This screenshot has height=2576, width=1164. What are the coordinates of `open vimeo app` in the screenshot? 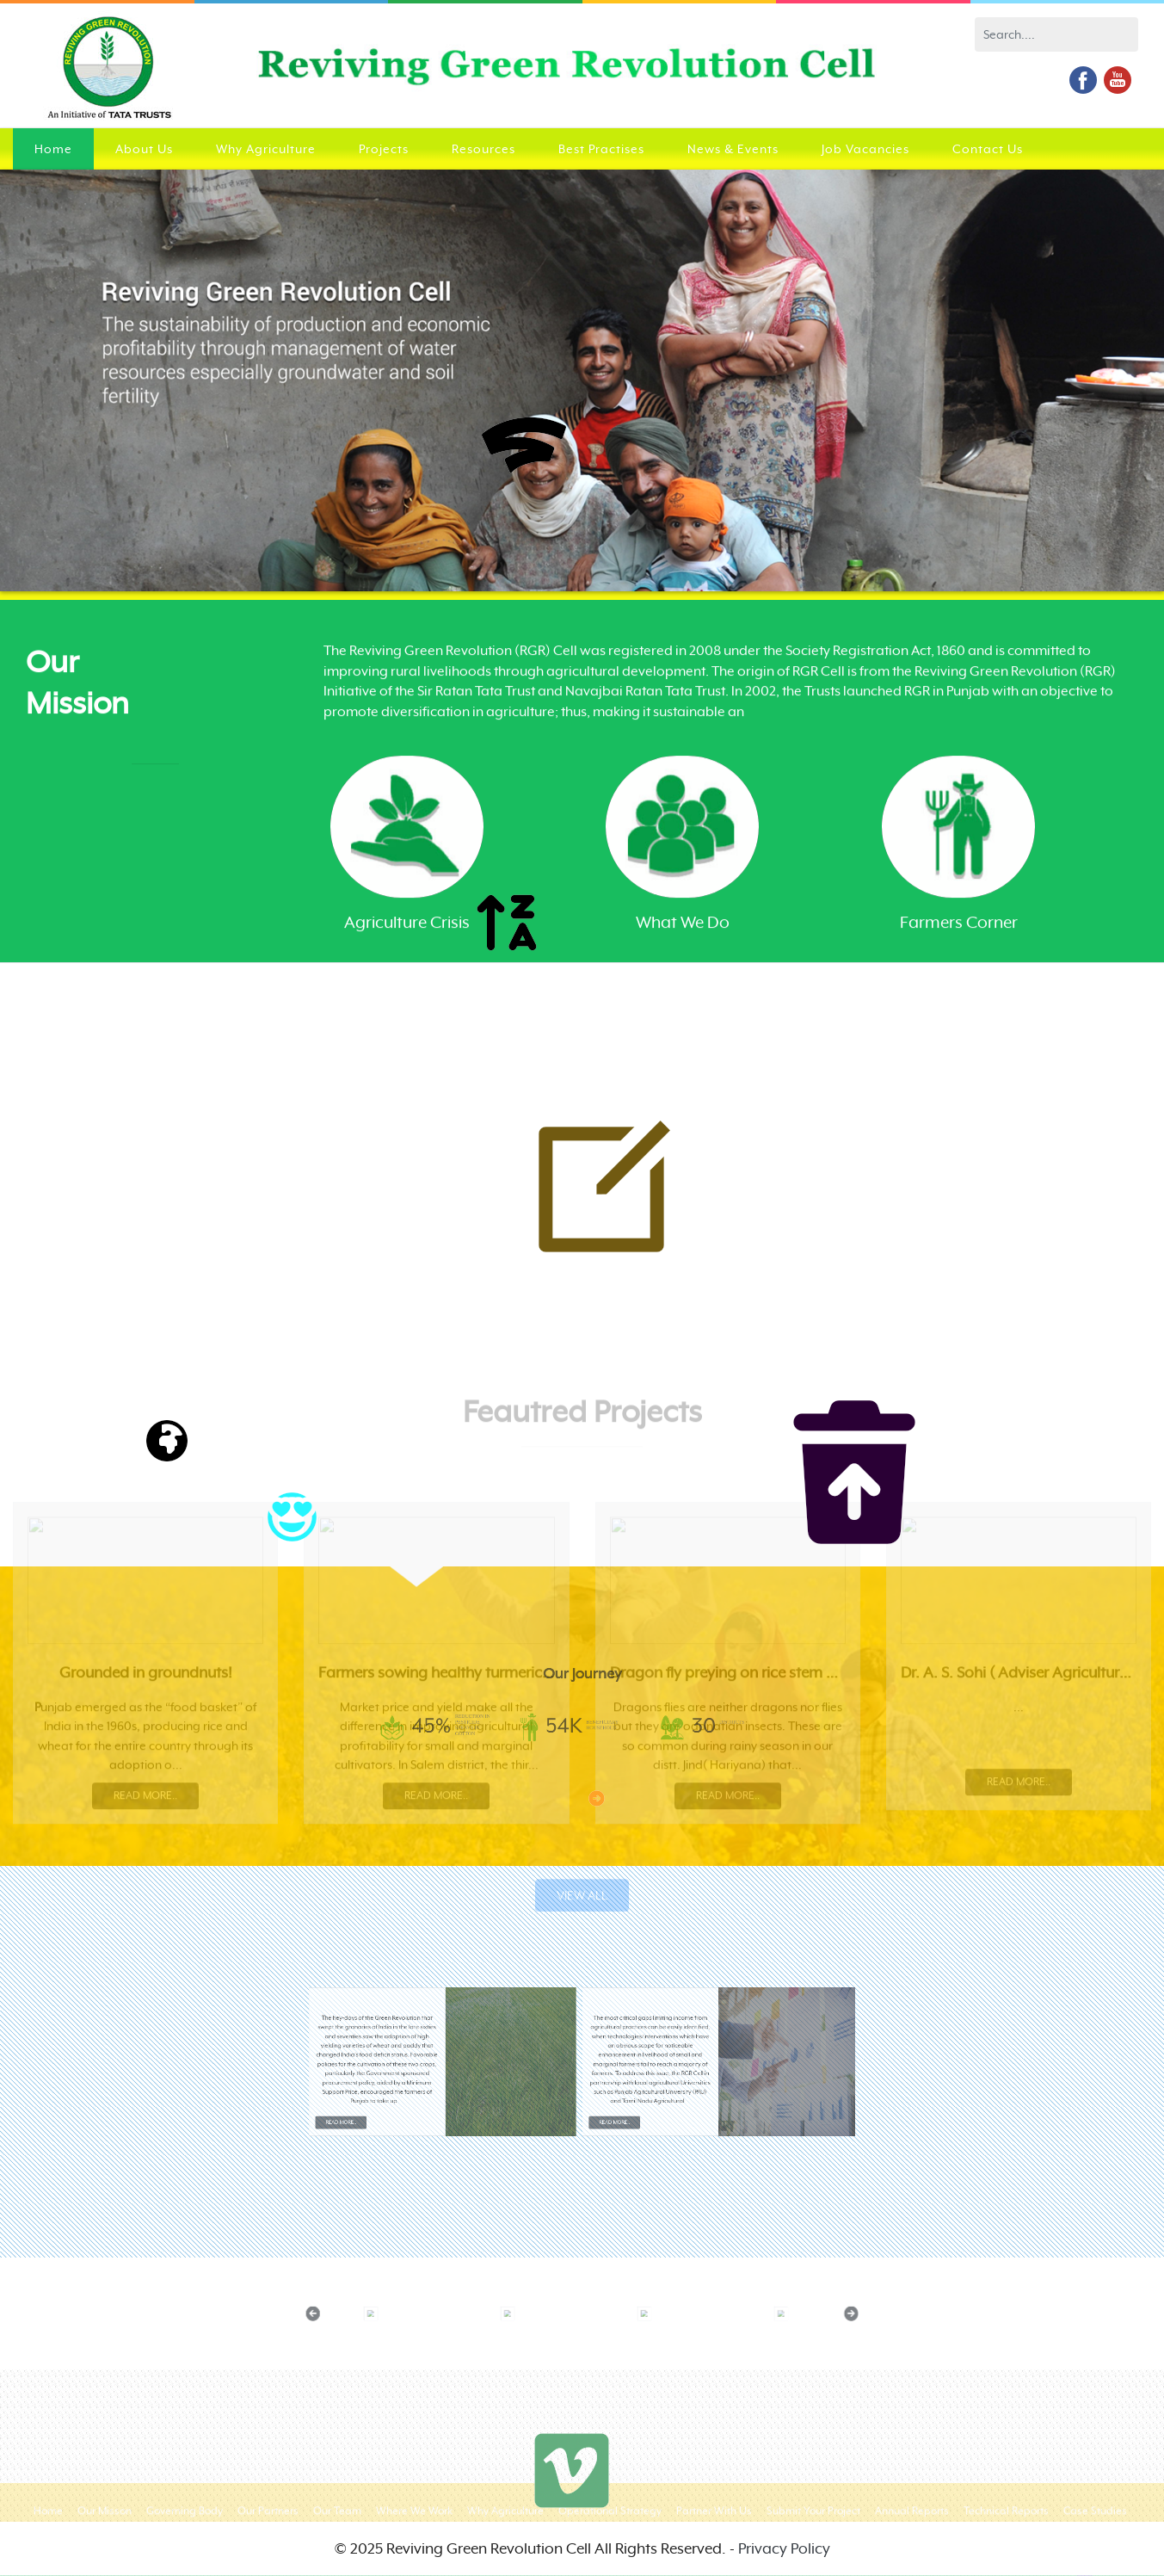 It's located at (571, 2470).